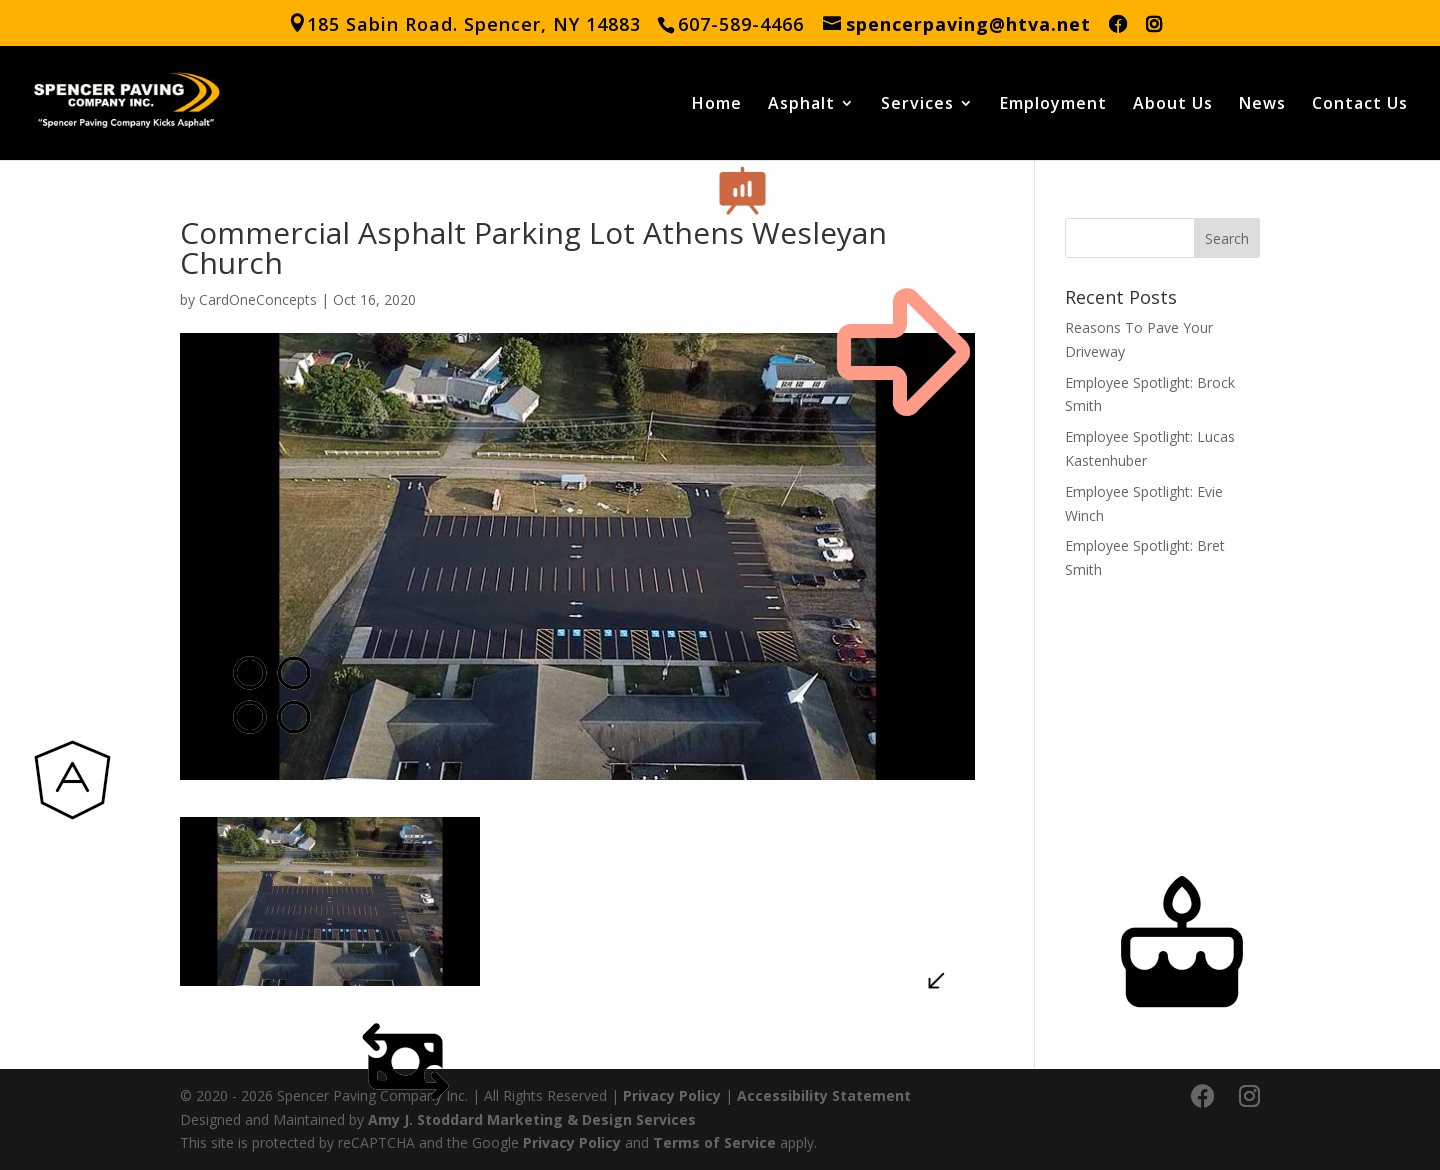 This screenshot has width=1440, height=1170. Describe the element at coordinates (272, 695) in the screenshot. I see `open app drawer or menu grid` at that location.